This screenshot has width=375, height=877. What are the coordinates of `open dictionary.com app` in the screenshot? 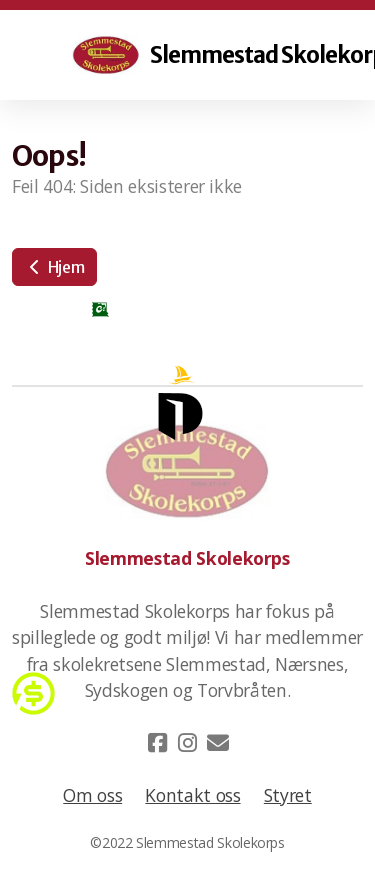 It's located at (180, 416).